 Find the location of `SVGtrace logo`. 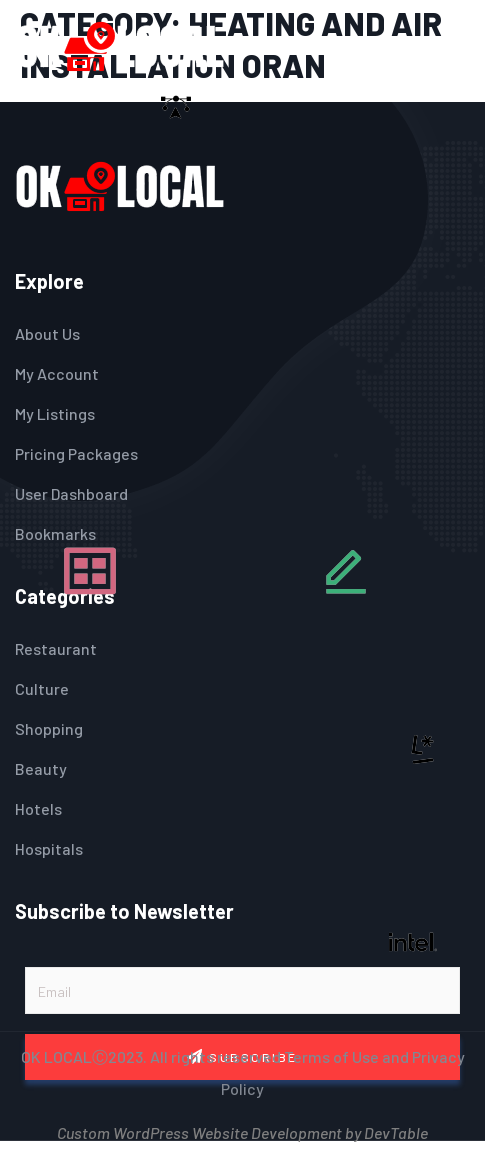

SVGtrace logo is located at coordinates (176, 107).